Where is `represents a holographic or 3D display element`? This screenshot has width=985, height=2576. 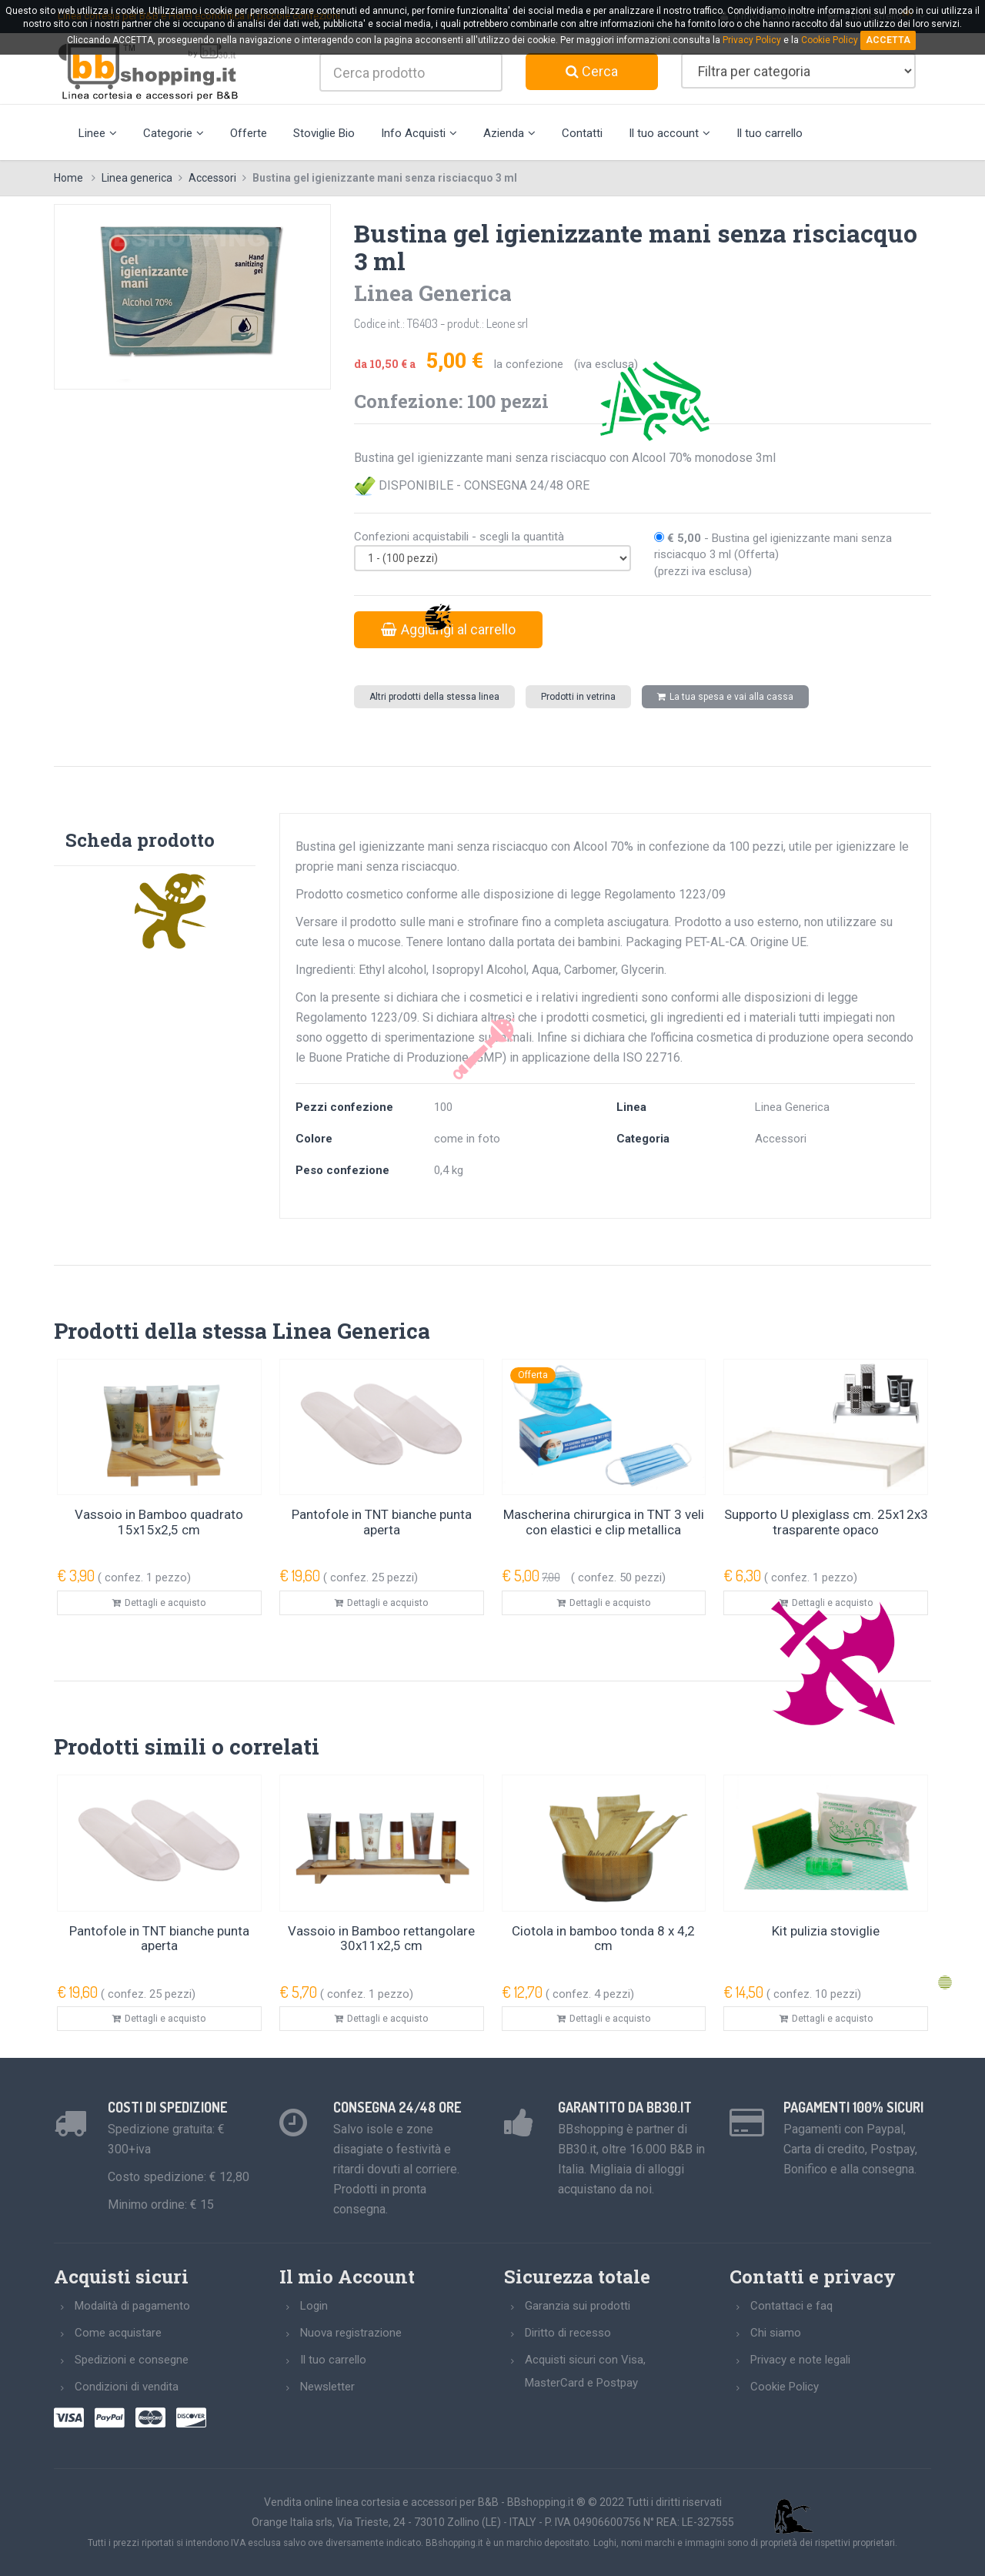
represents a holographic or 3D display element is located at coordinates (945, 1982).